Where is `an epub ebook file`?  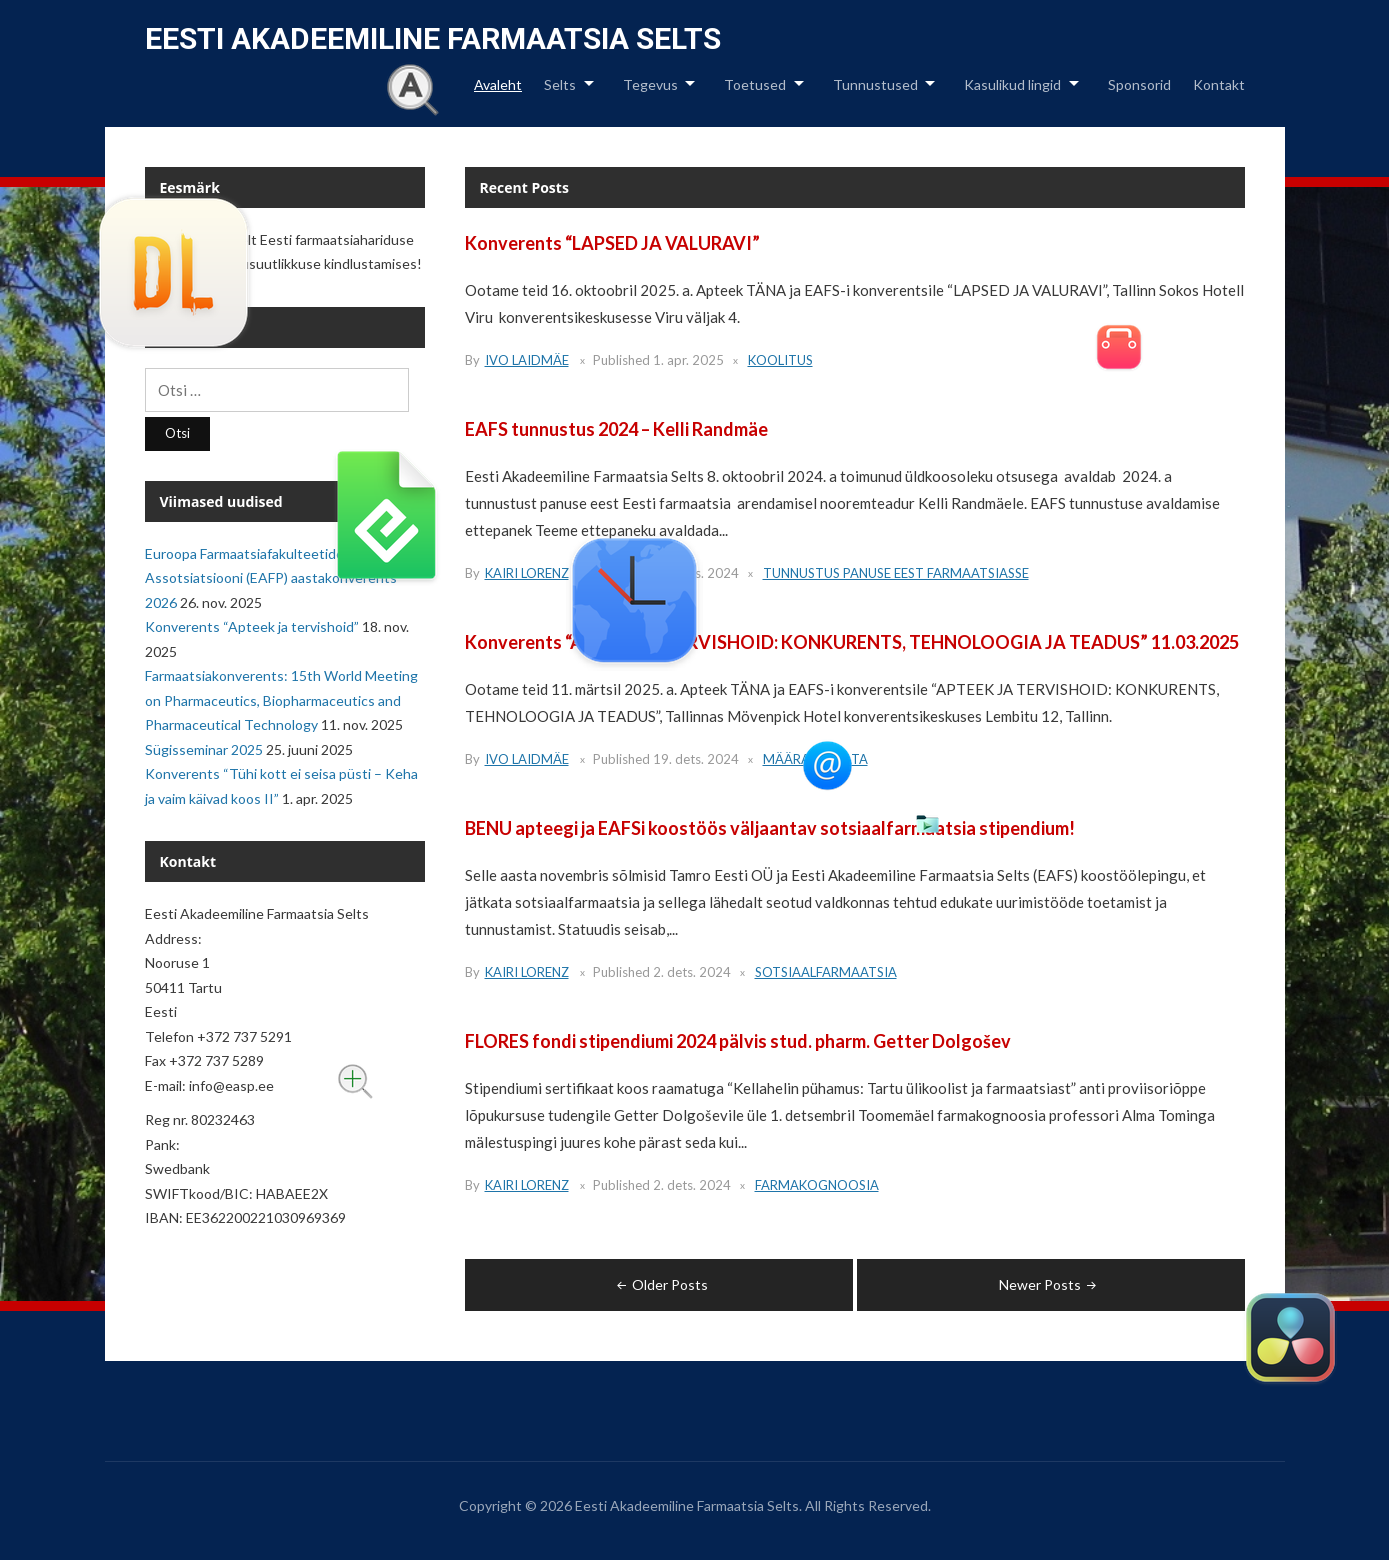
an epub ebook file is located at coordinates (386, 517).